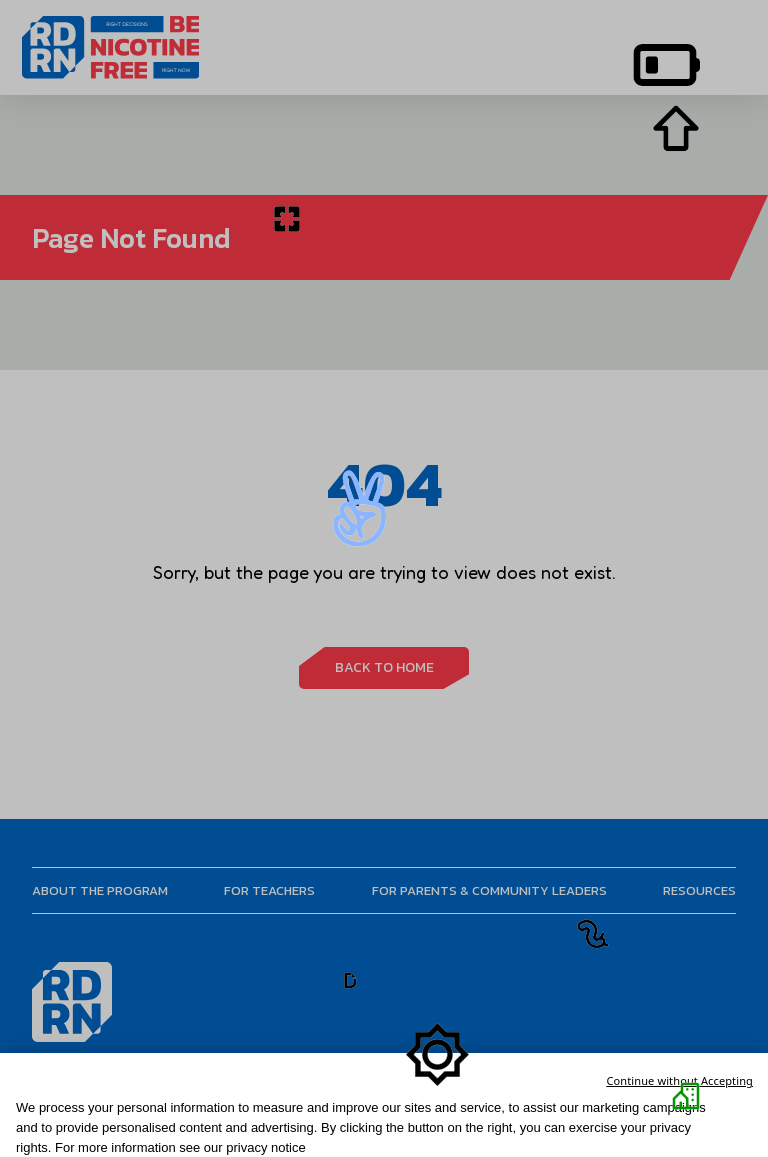 This screenshot has width=768, height=1157. Describe the element at coordinates (593, 934) in the screenshot. I see `indicates pest or malware detection` at that location.